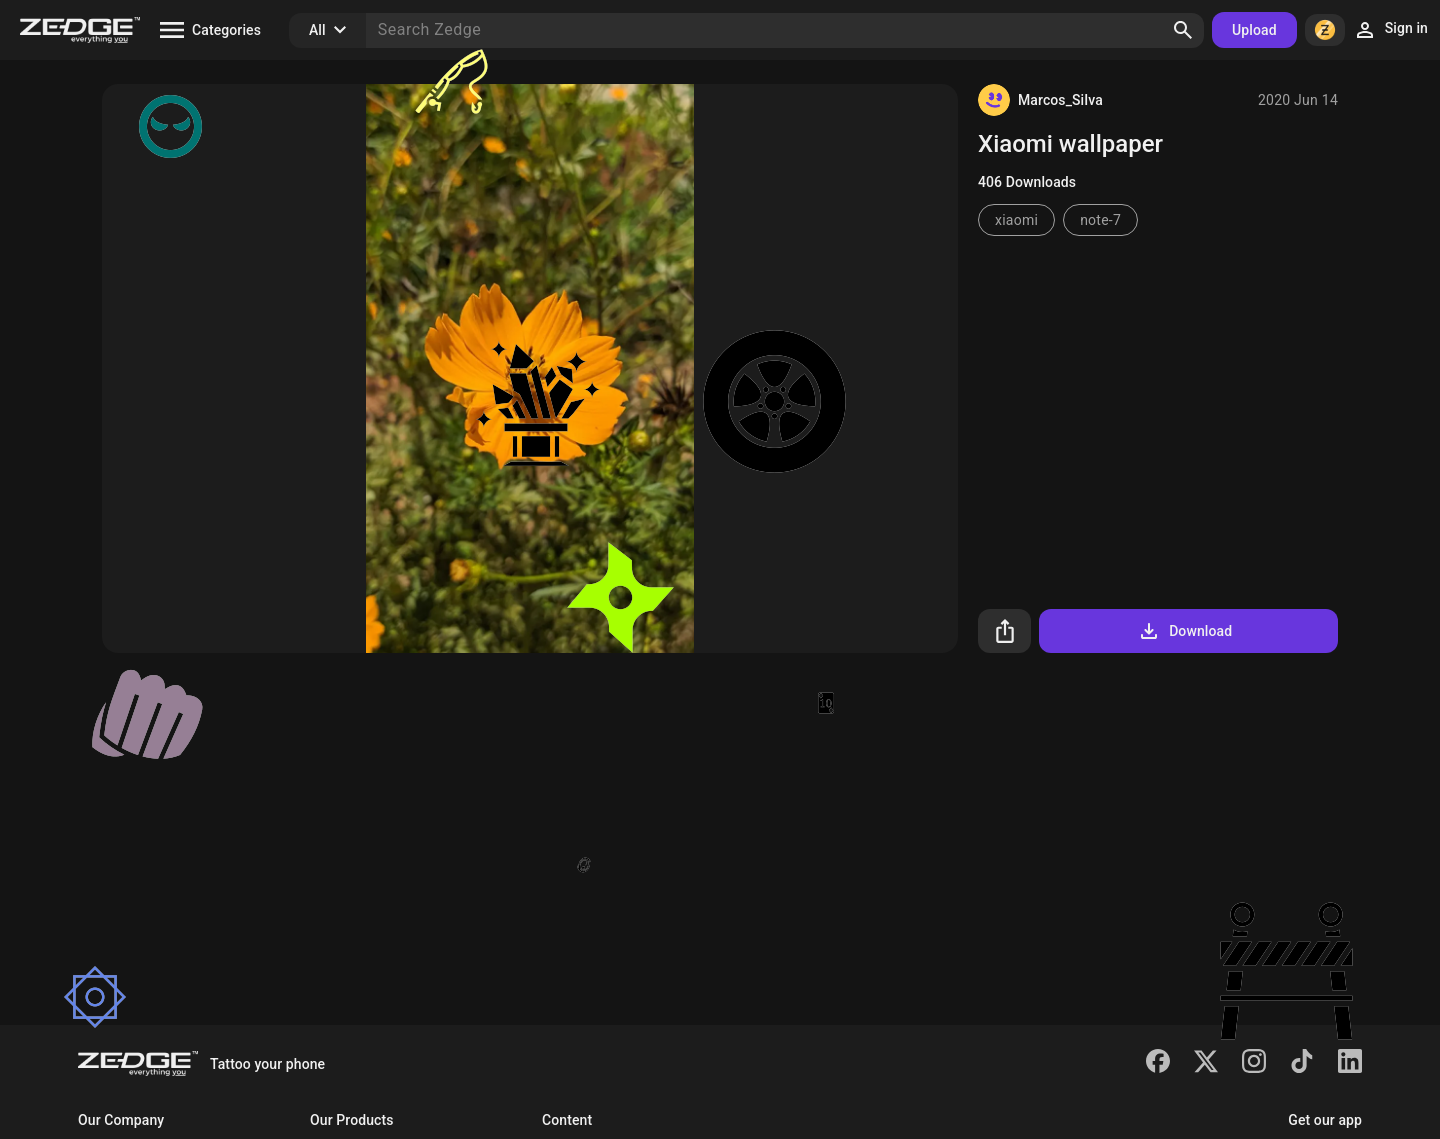 The height and width of the screenshot is (1139, 1440). Describe the element at coordinates (826, 703) in the screenshot. I see `ten of diamonds playing card` at that location.